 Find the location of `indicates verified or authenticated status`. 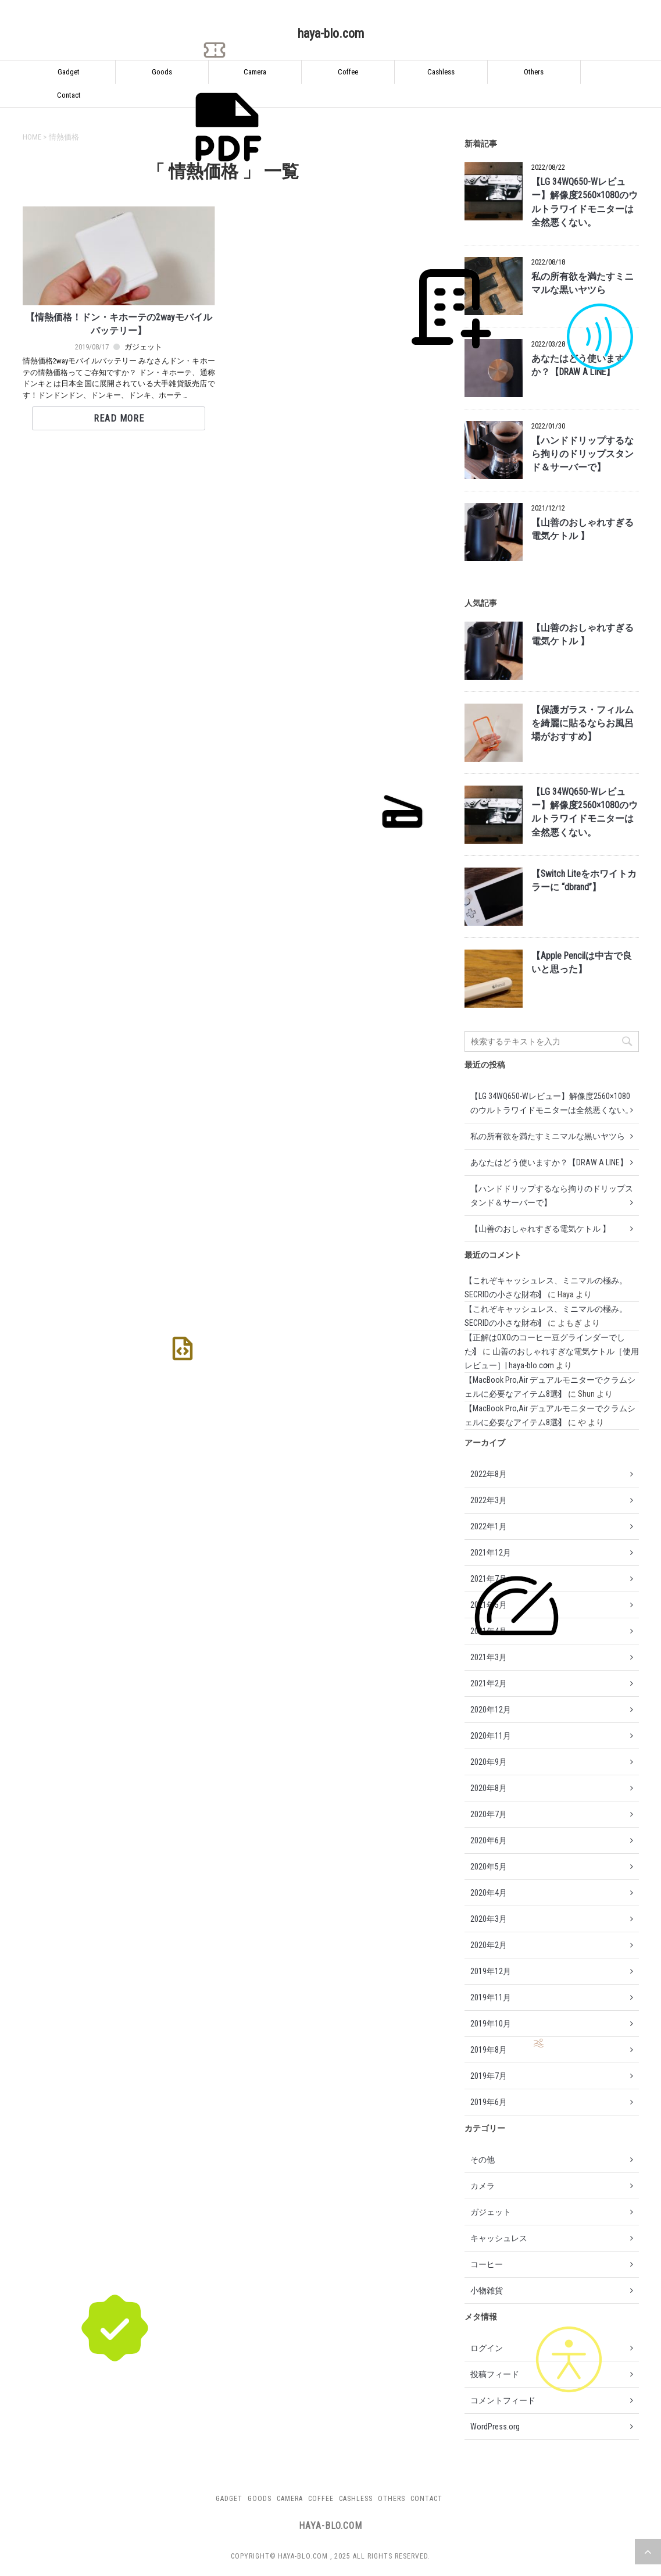

indicates verified or authenticated status is located at coordinates (115, 2328).